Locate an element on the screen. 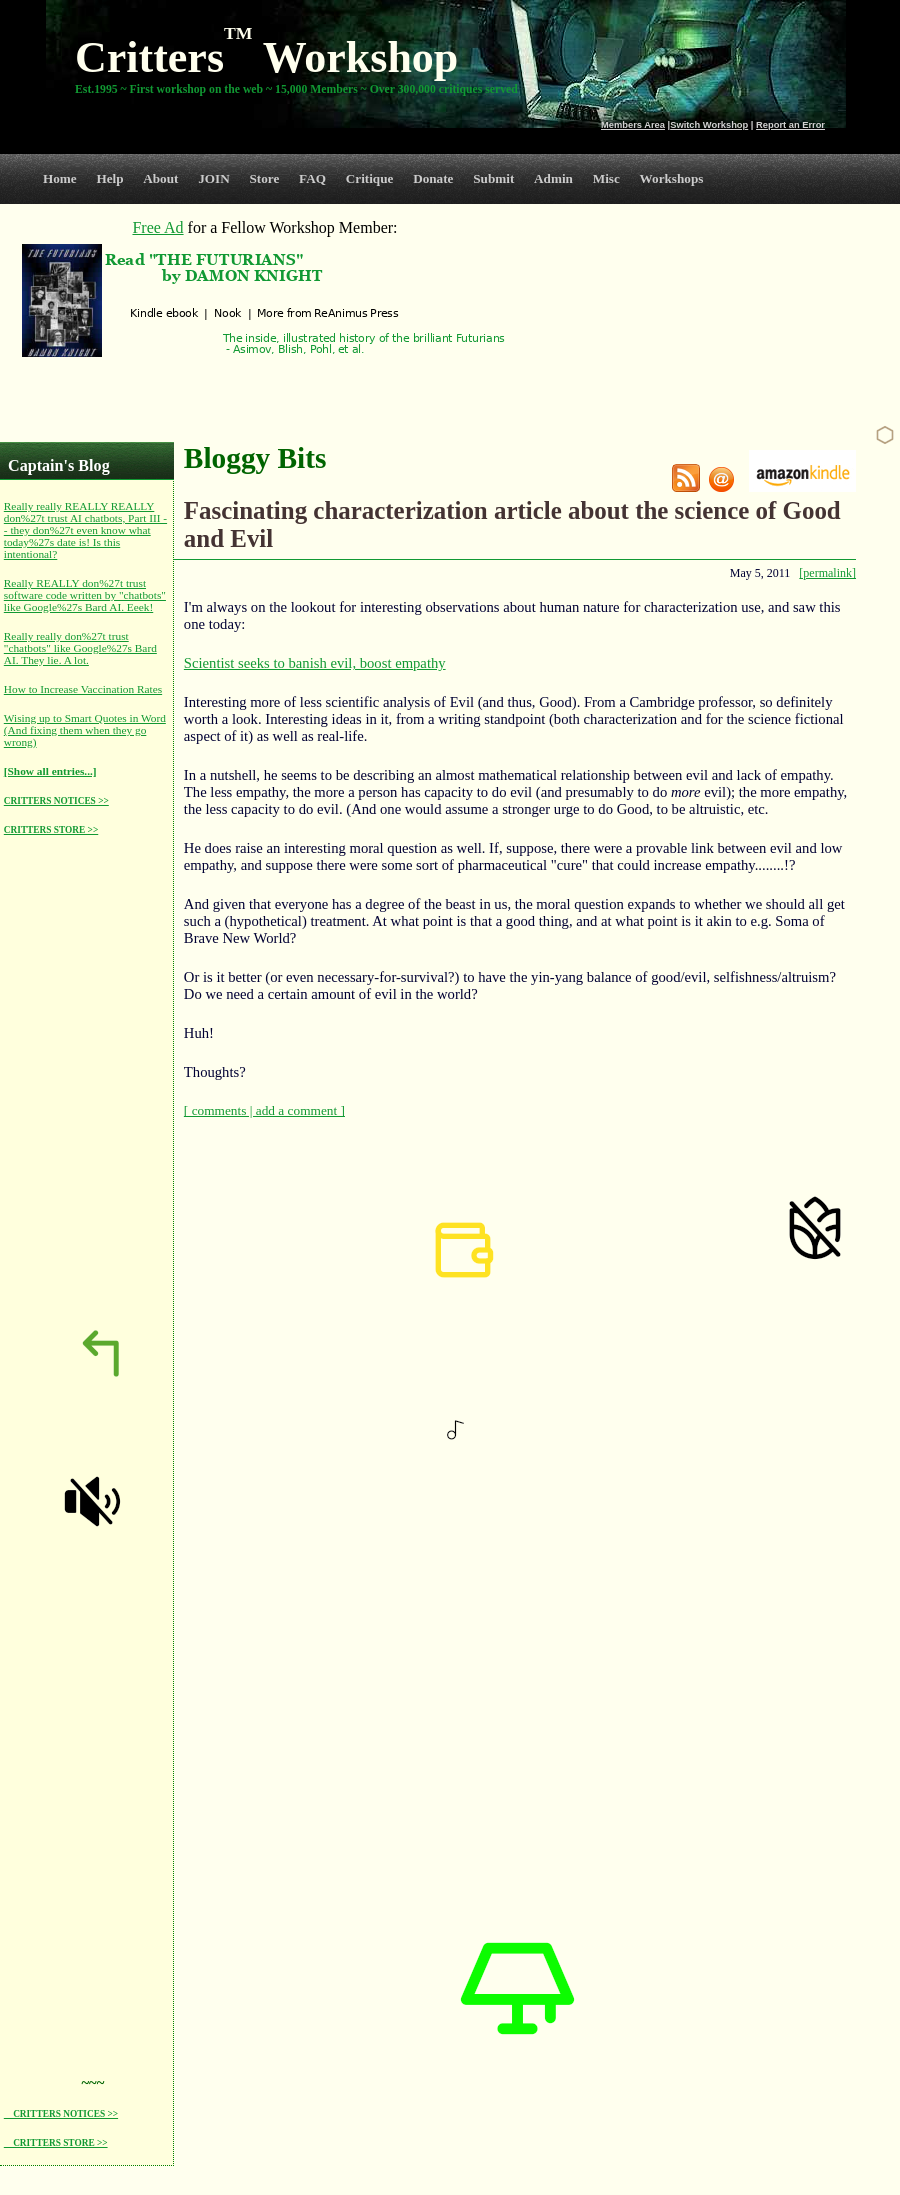  mute audio or sound is located at coordinates (91, 1501).